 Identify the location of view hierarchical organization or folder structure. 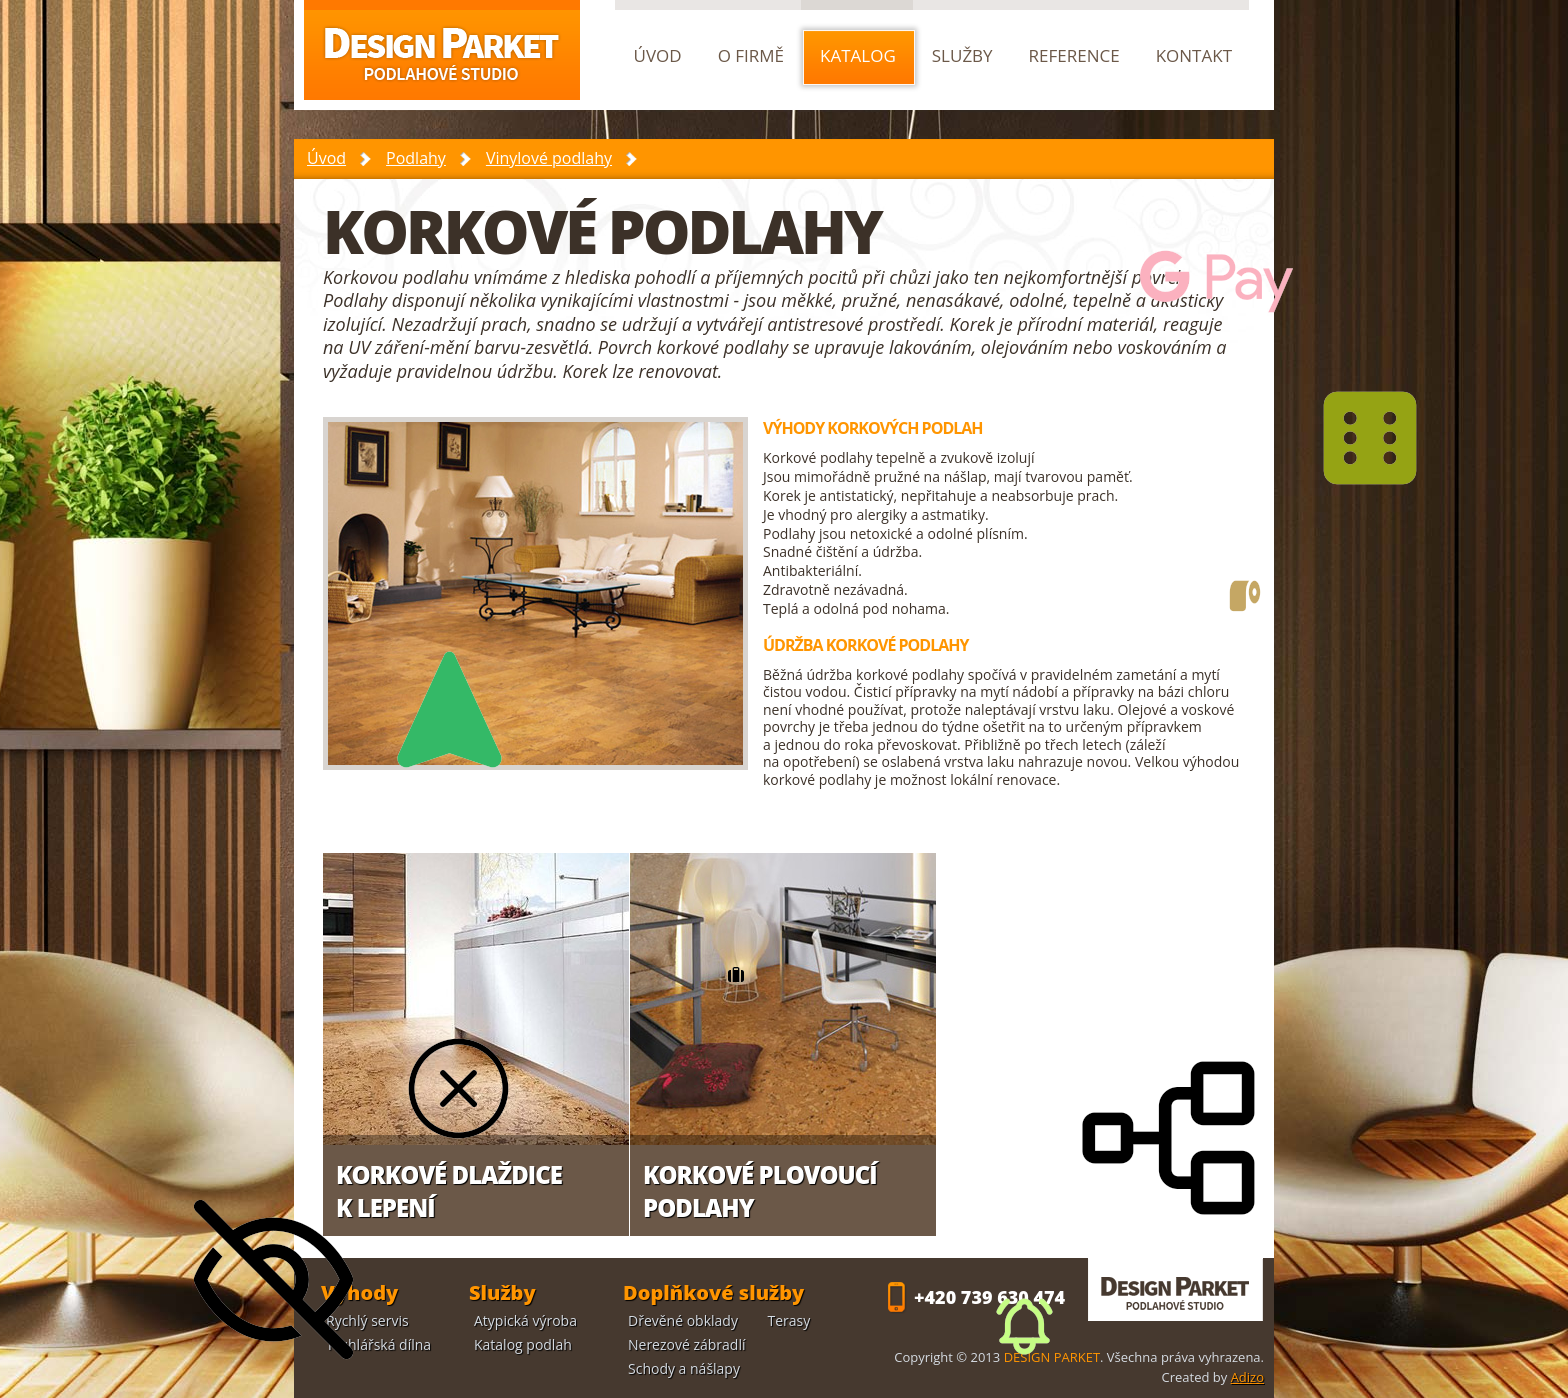
(1178, 1138).